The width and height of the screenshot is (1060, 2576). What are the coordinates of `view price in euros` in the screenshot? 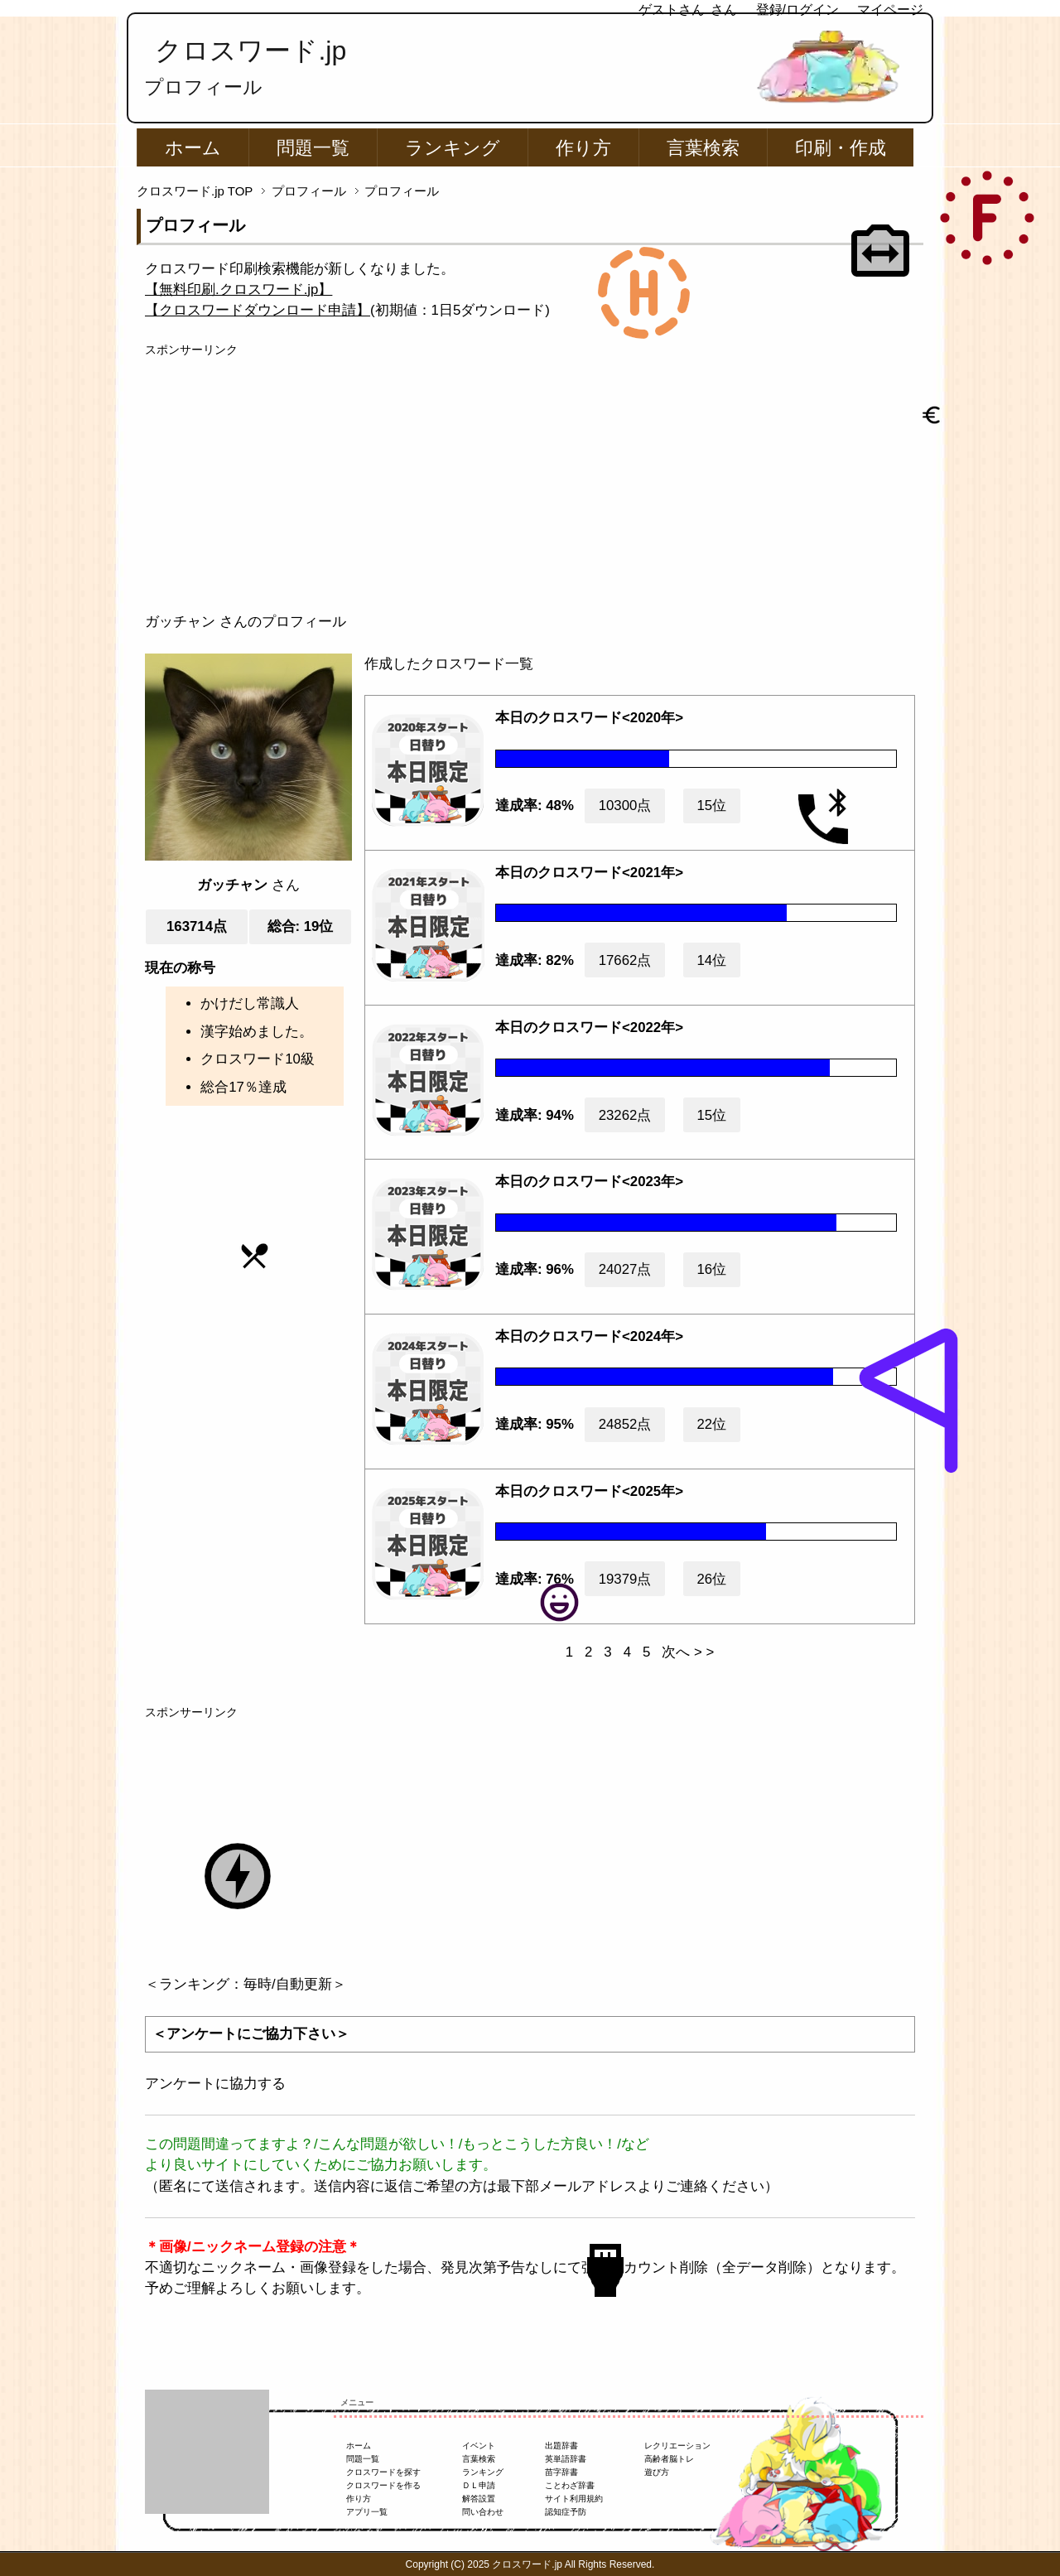 It's located at (932, 415).